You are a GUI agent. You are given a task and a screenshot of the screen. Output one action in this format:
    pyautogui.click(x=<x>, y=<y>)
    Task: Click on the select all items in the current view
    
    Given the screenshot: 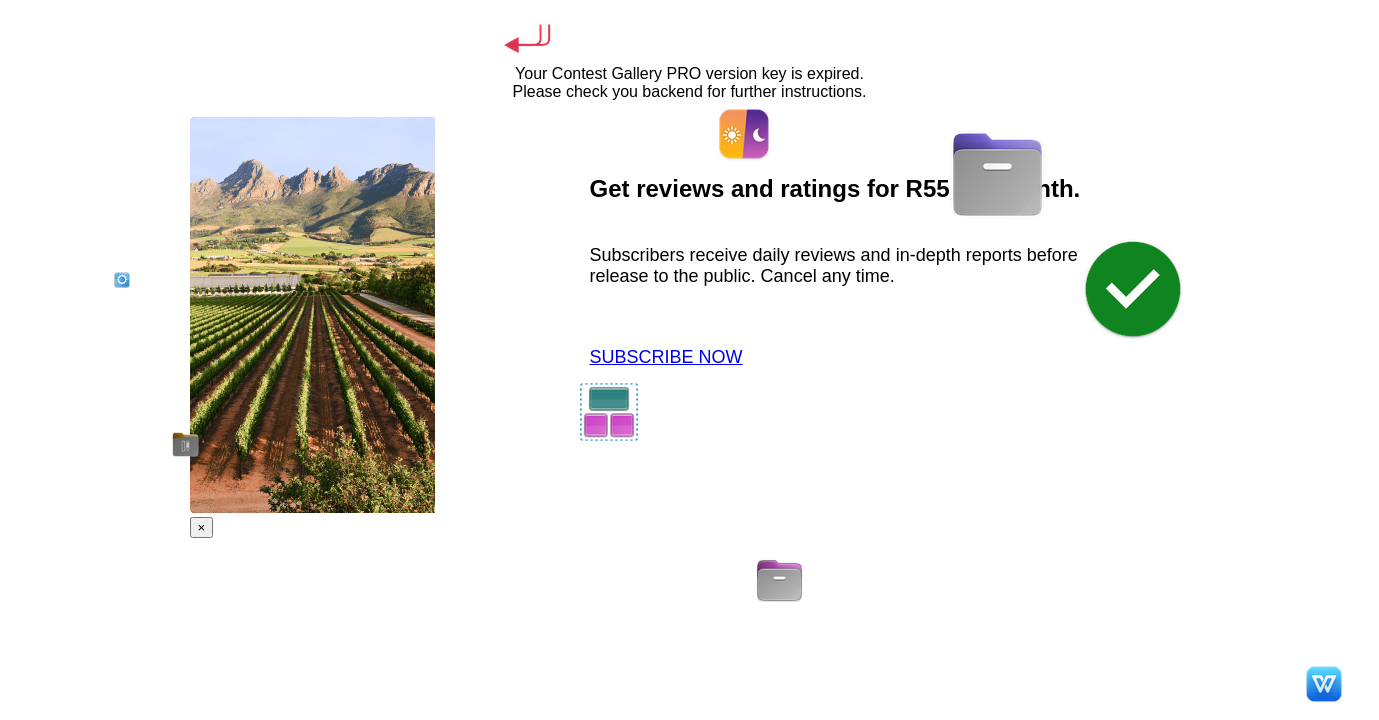 What is the action you would take?
    pyautogui.click(x=609, y=412)
    